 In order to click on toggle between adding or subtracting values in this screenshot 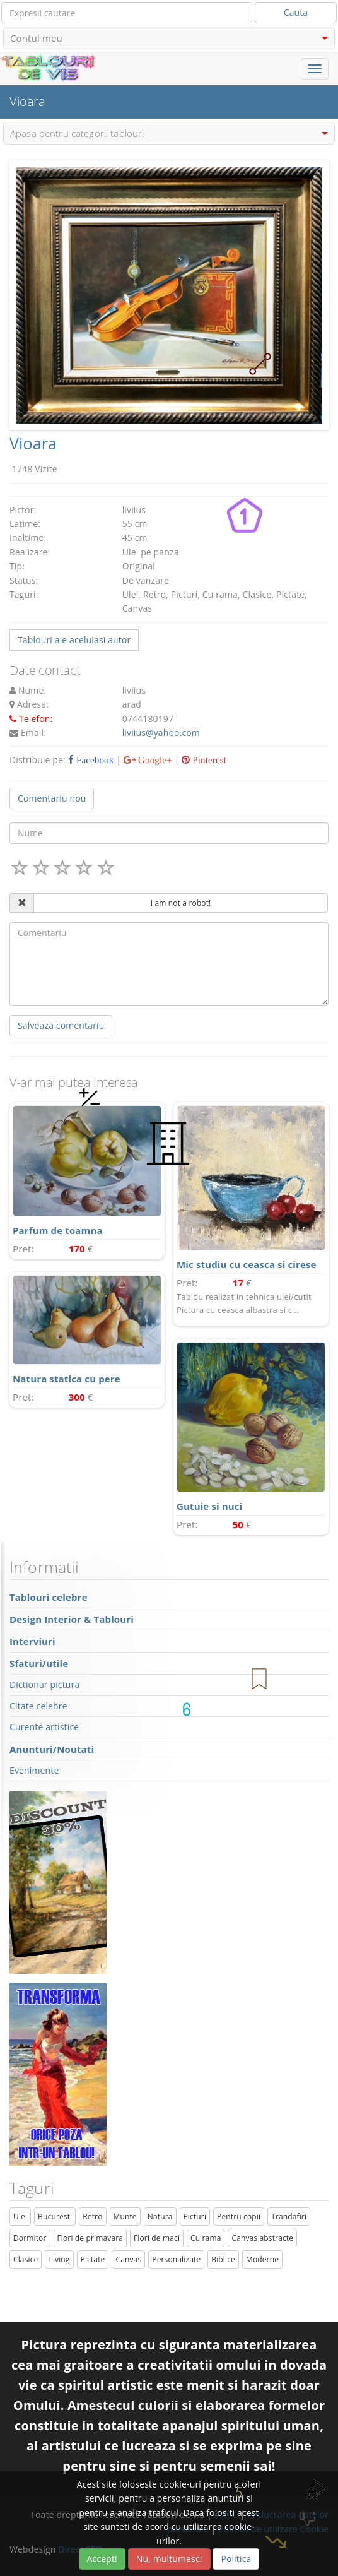, I will do `click(90, 1098)`.